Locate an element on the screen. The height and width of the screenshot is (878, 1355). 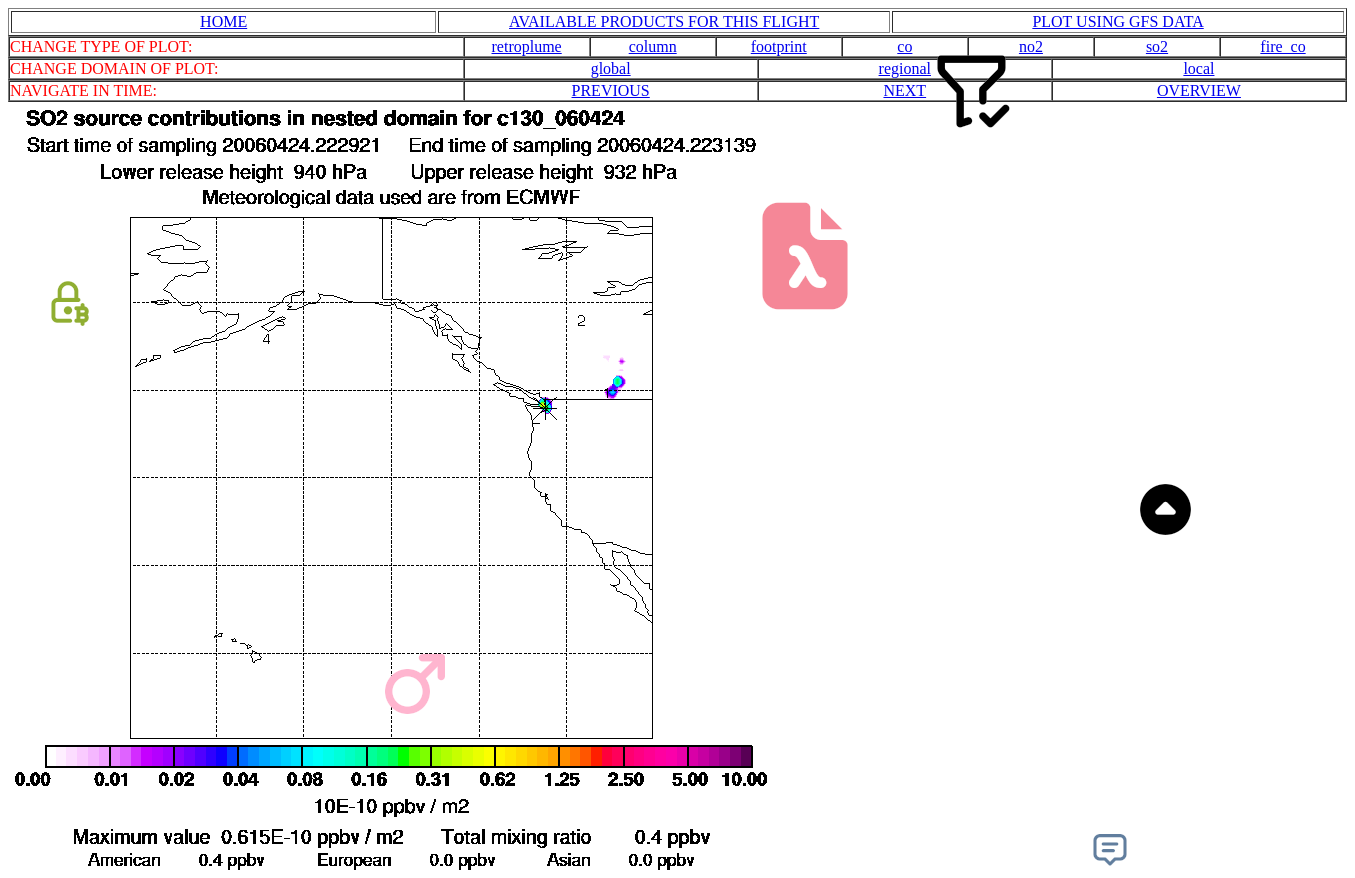
indicates male gender selection is located at coordinates (415, 684).